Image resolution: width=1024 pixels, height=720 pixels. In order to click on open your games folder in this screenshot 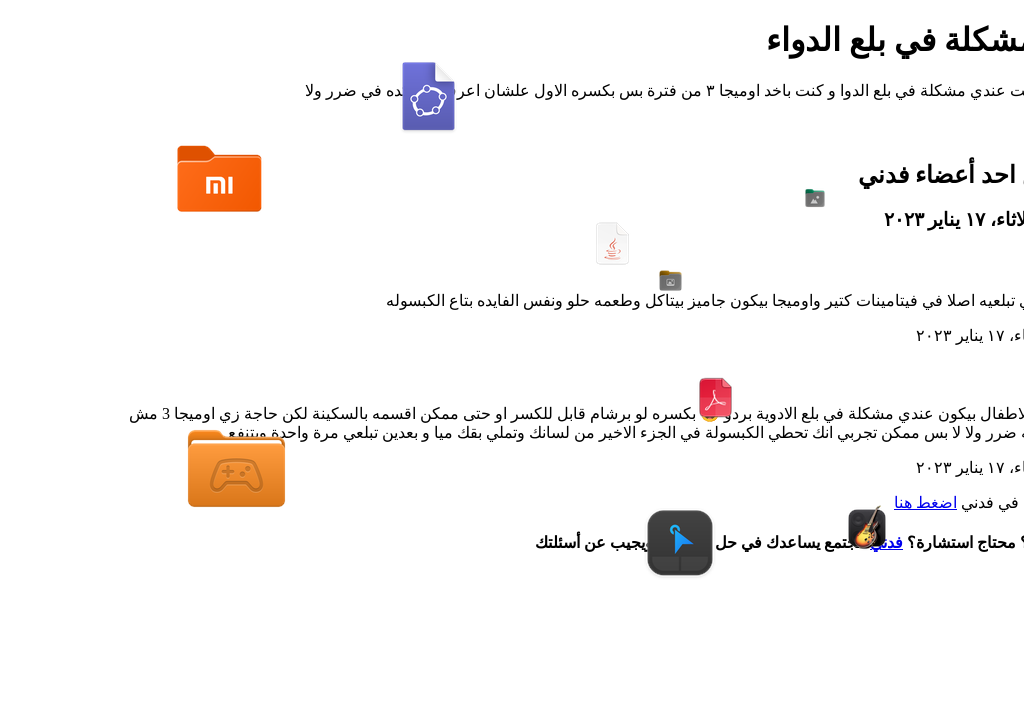, I will do `click(236, 468)`.